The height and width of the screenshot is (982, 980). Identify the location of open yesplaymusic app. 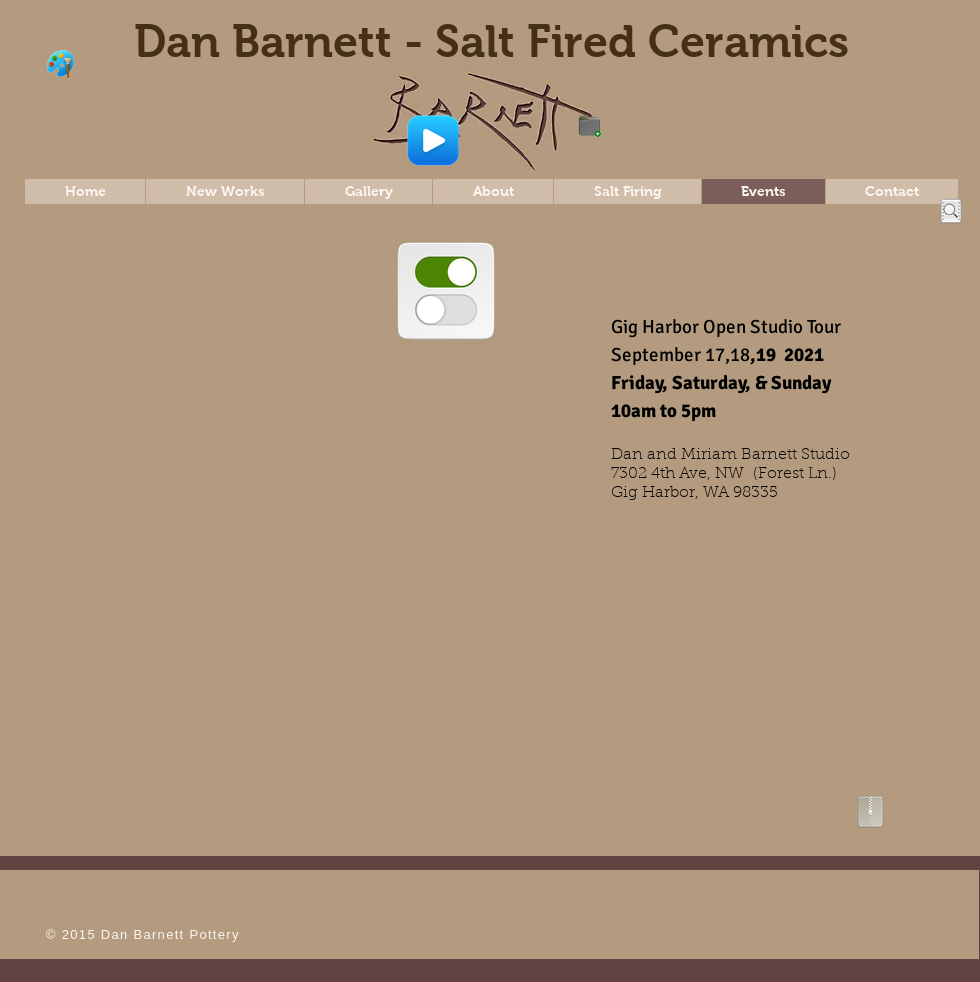
(432, 140).